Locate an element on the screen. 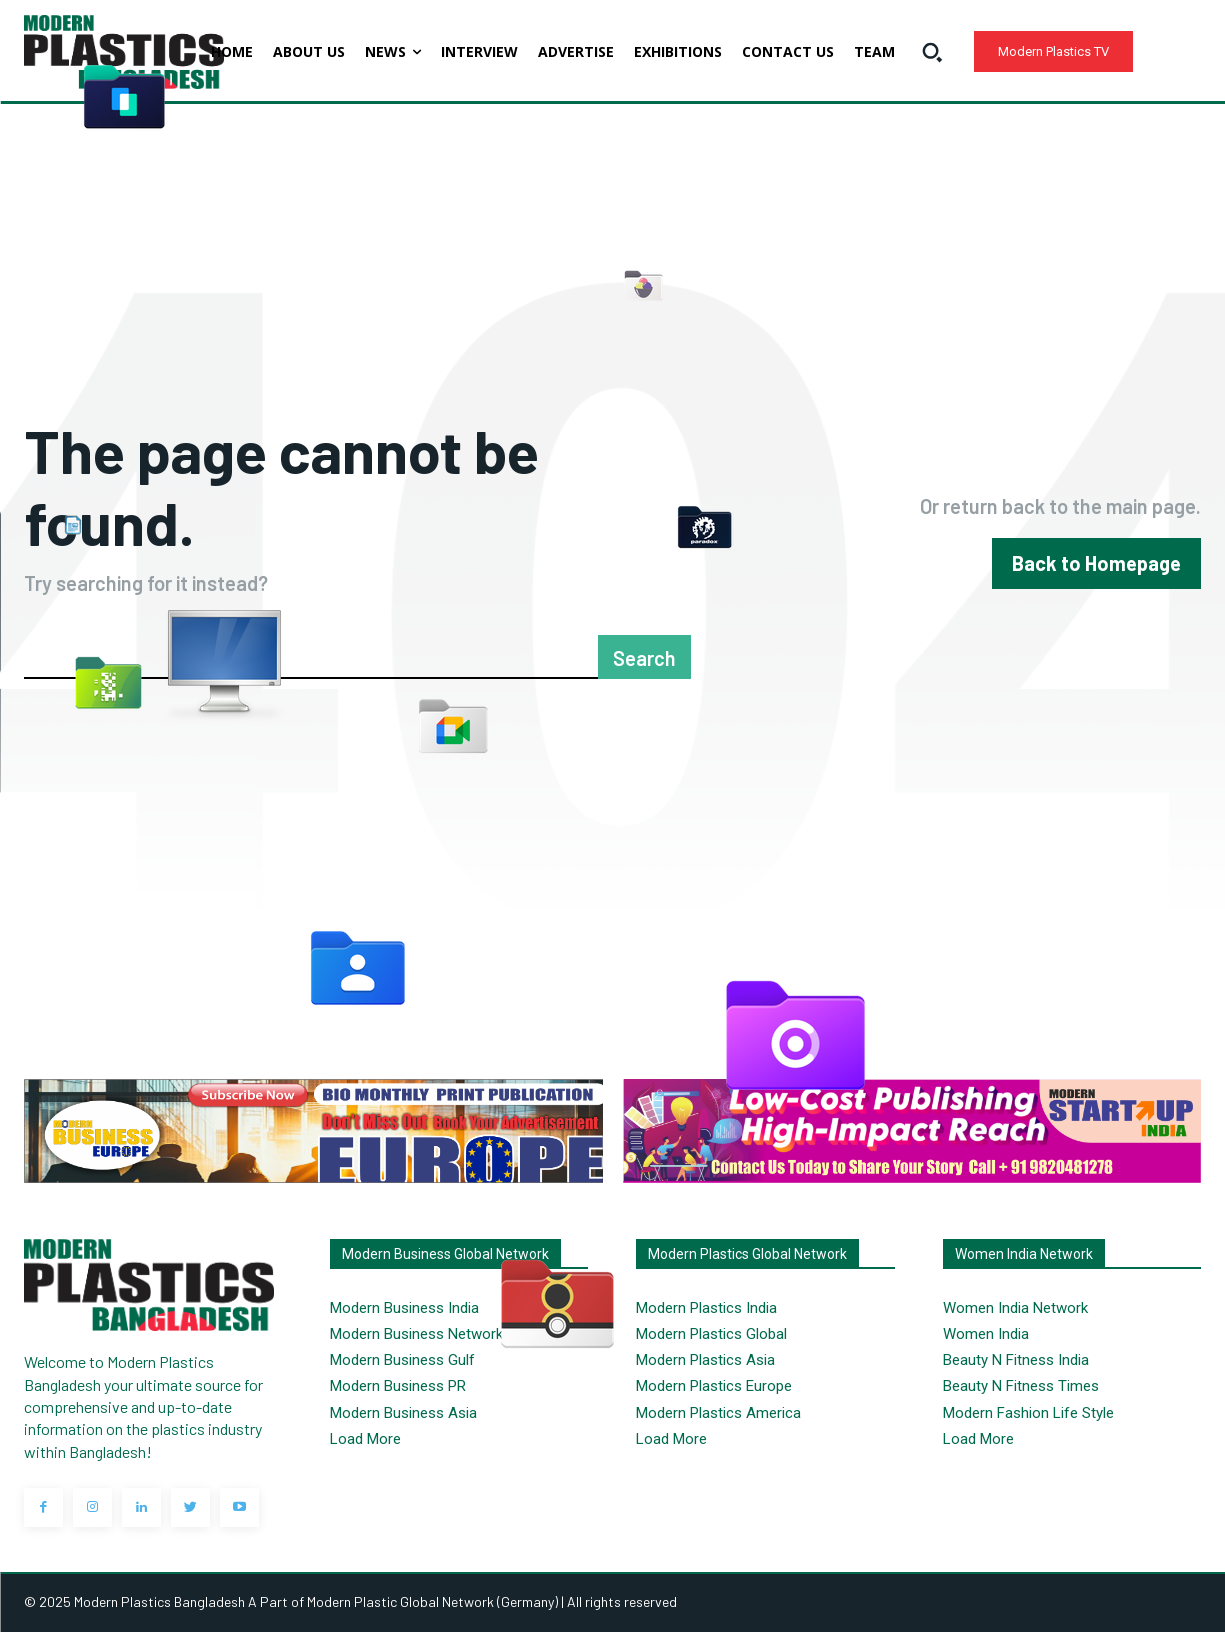 The width and height of the screenshot is (1225, 1632). open folder containing Google Meet files is located at coordinates (453, 728).